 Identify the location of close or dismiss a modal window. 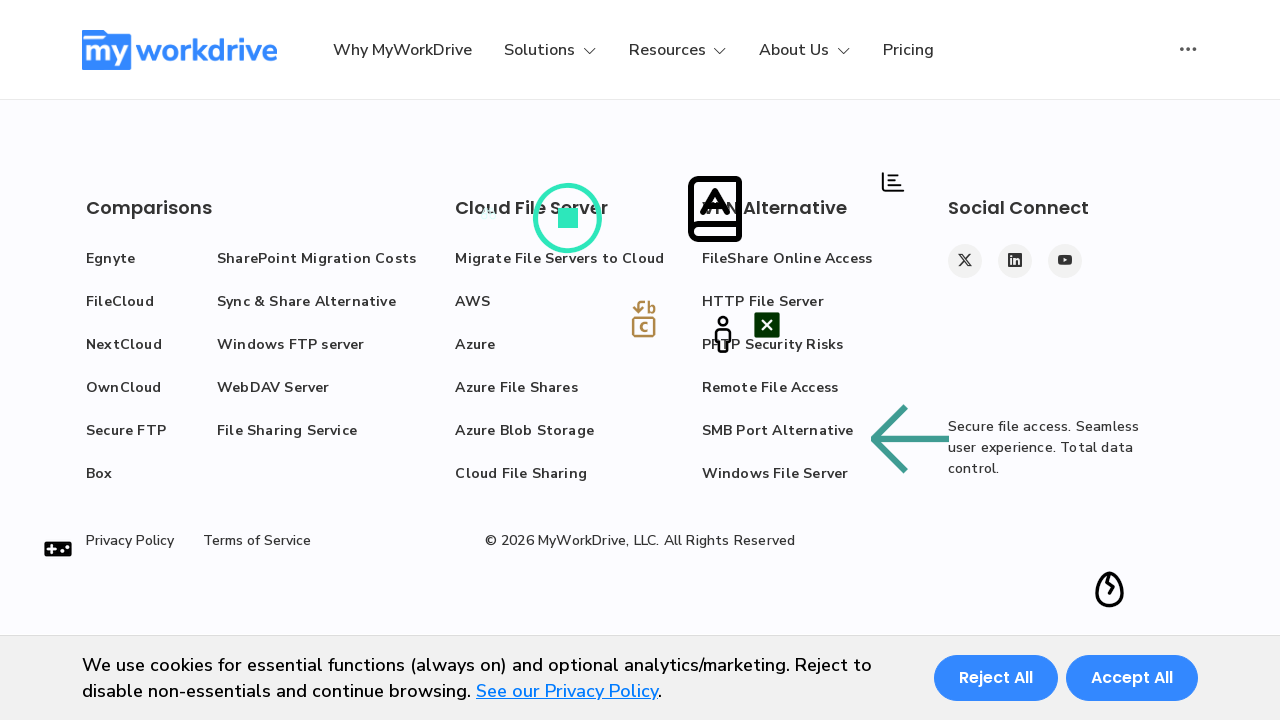
(767, 325).